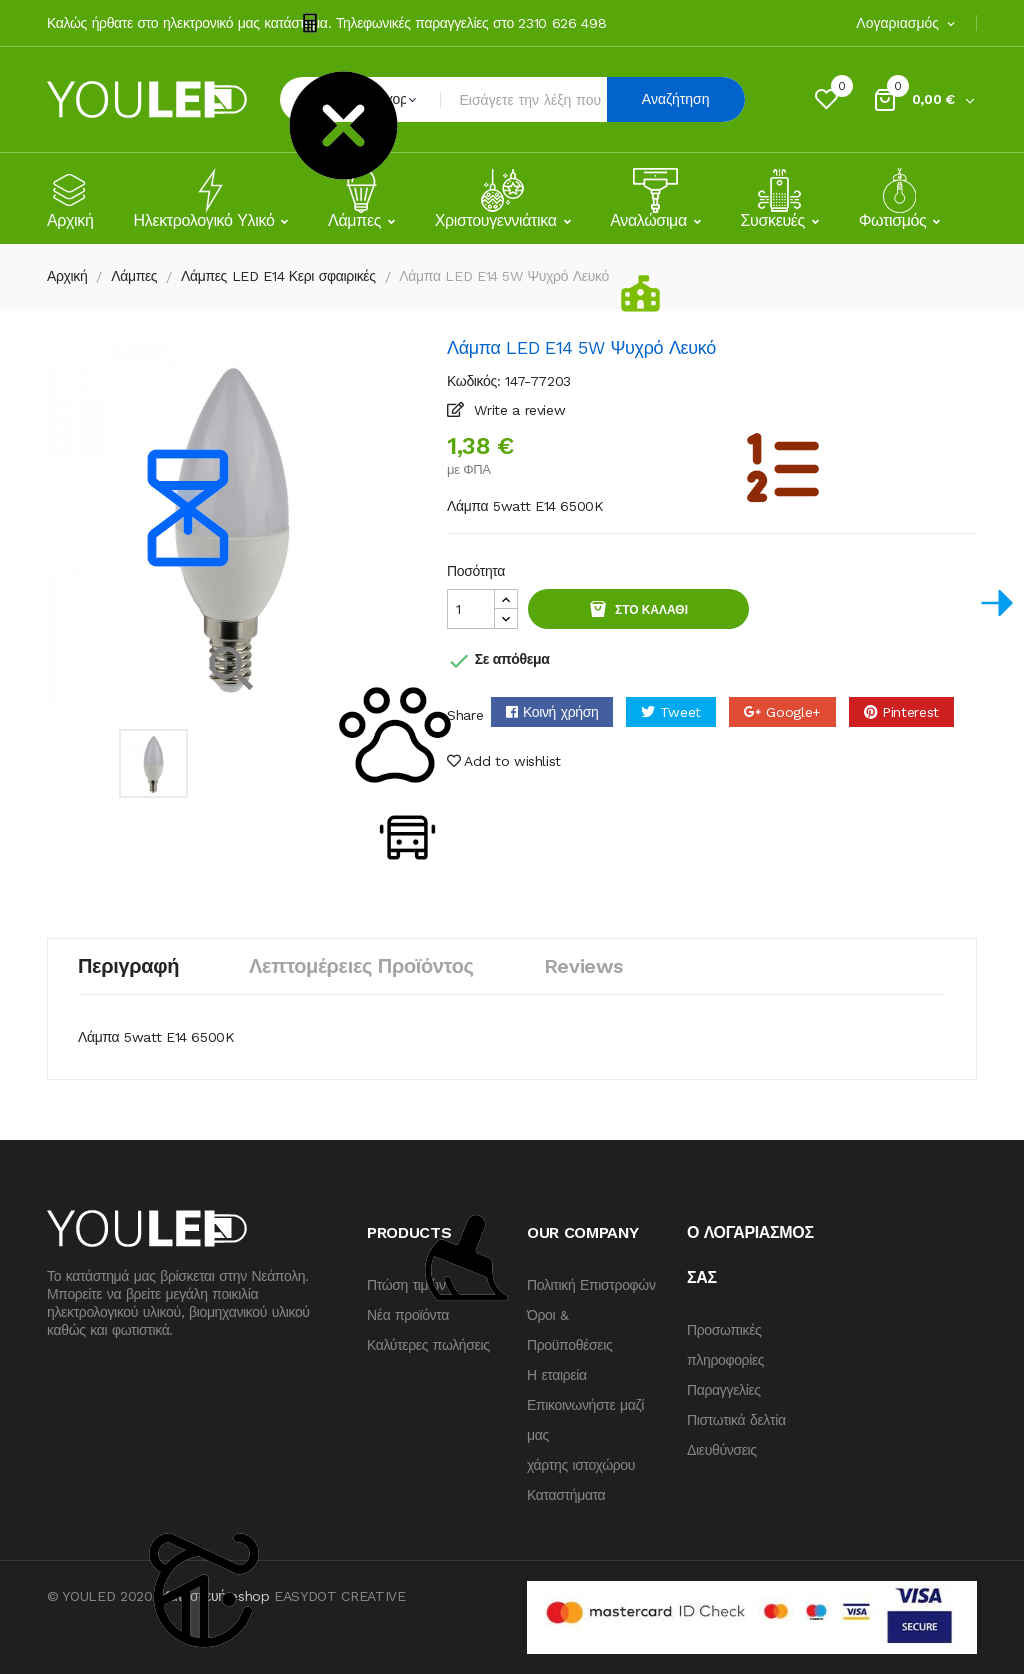 Image resolution: width=1024 pixels, height=1674 pixels. What do you see at coordinates (310, 23) in the screenshot?
I see `open the calculator app` at bounding box center [310, 23].